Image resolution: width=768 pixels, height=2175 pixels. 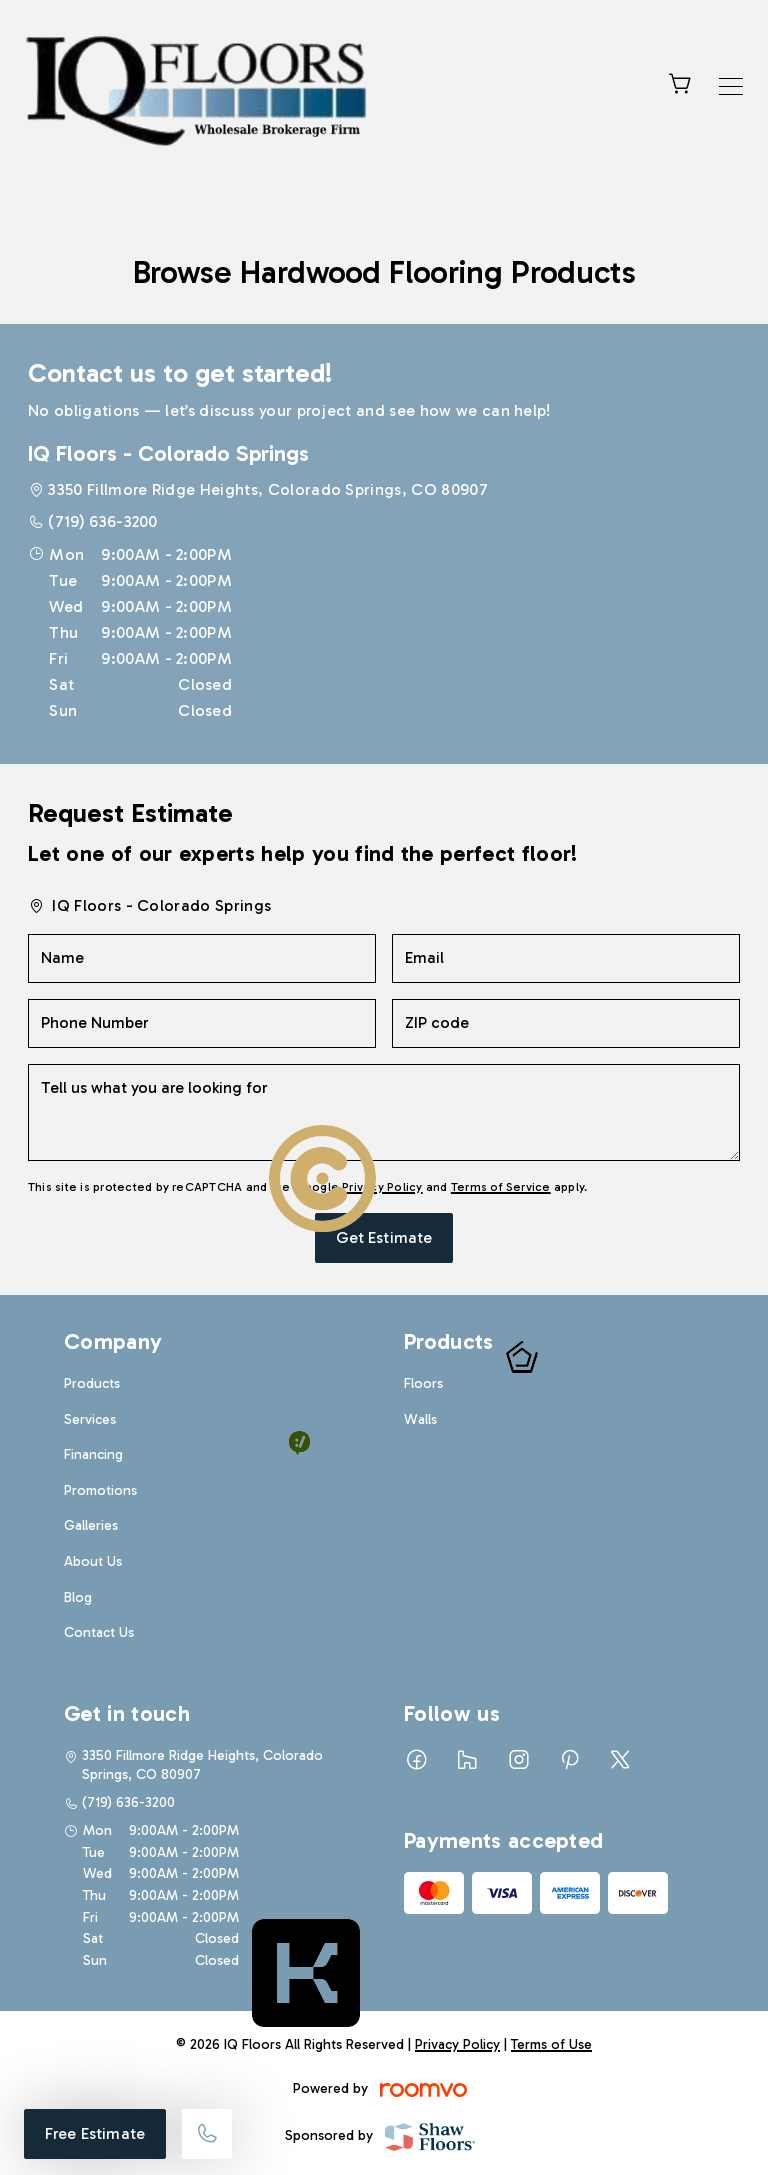 What do you see at coordinates (299, 1443) in the screenshot?
I see `open the devRant app` at bounding box center [299, 1443].